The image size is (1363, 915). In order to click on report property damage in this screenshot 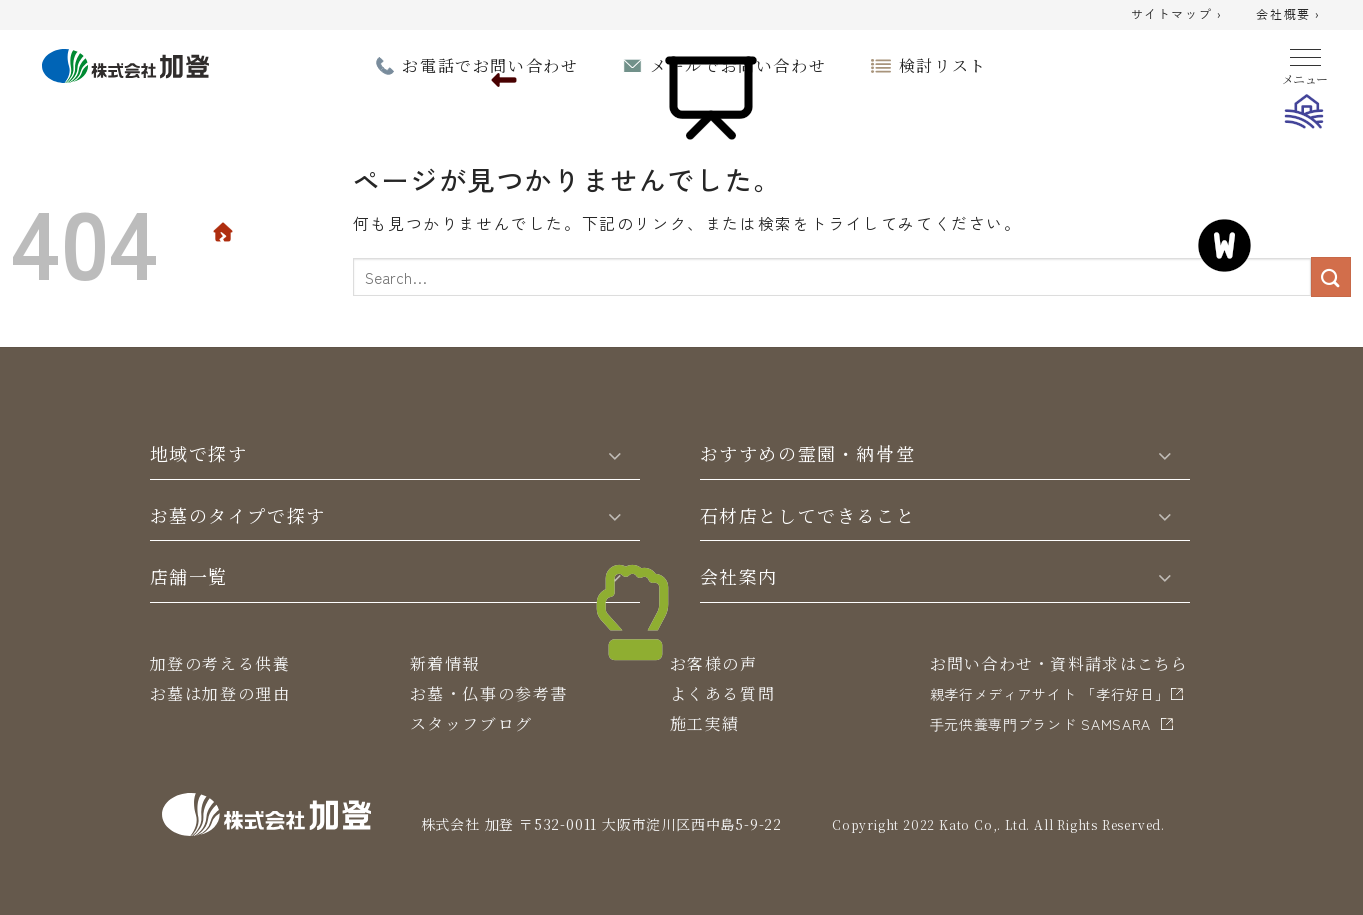, I will do `click(223, 232)`.